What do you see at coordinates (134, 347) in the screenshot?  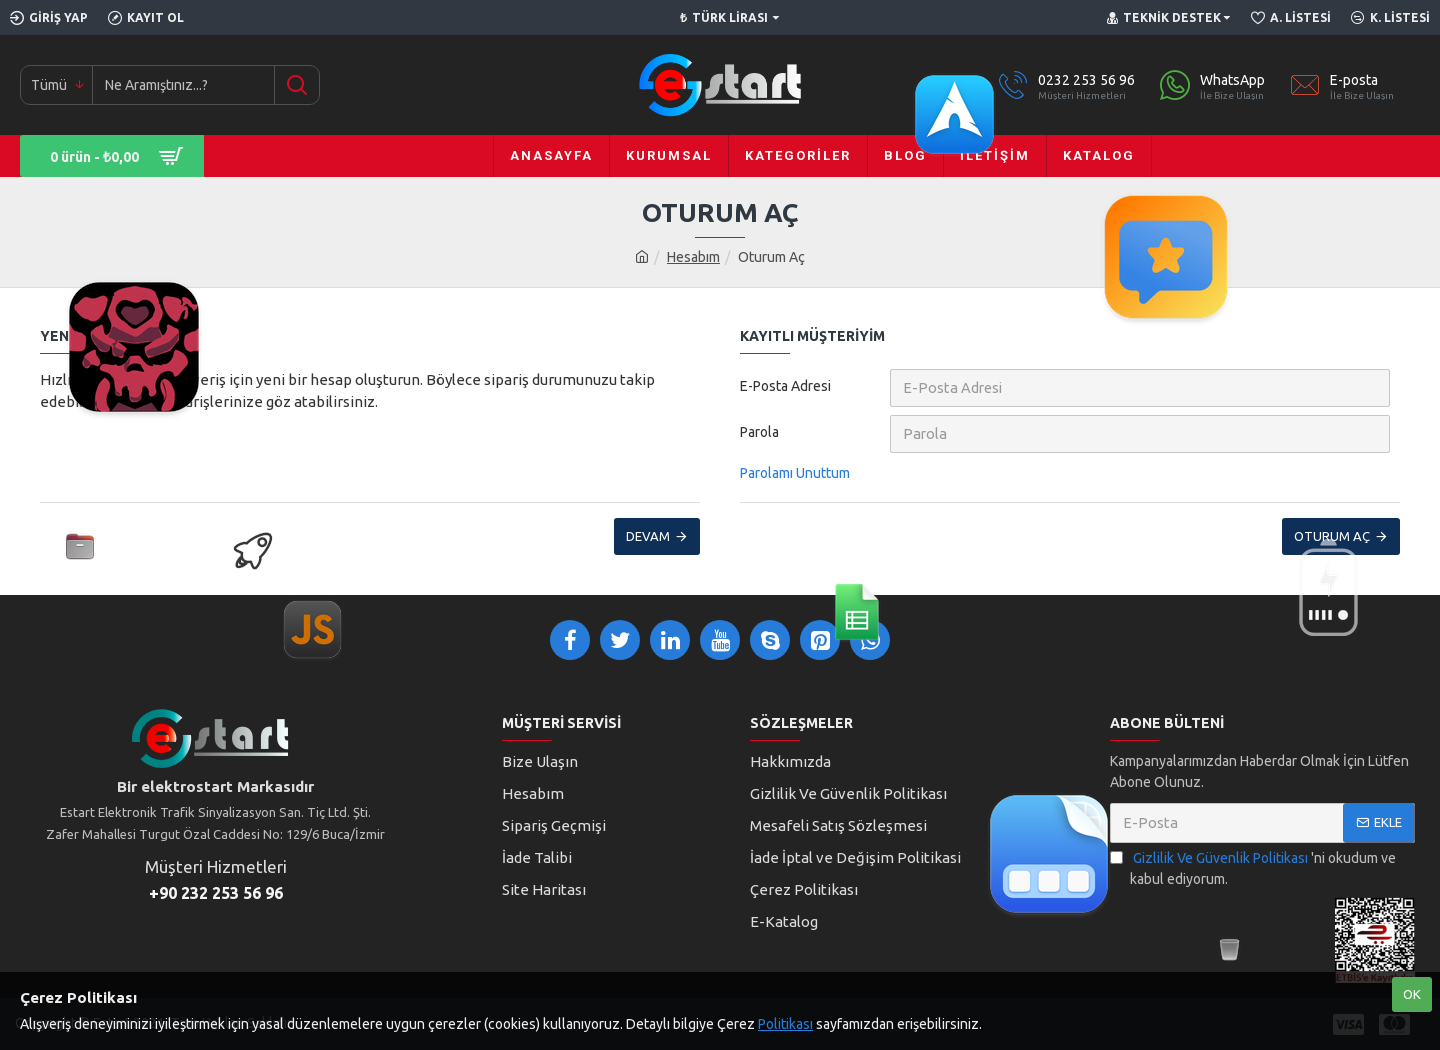 I see `launch helltaker game` at bounding box center [134, 347].